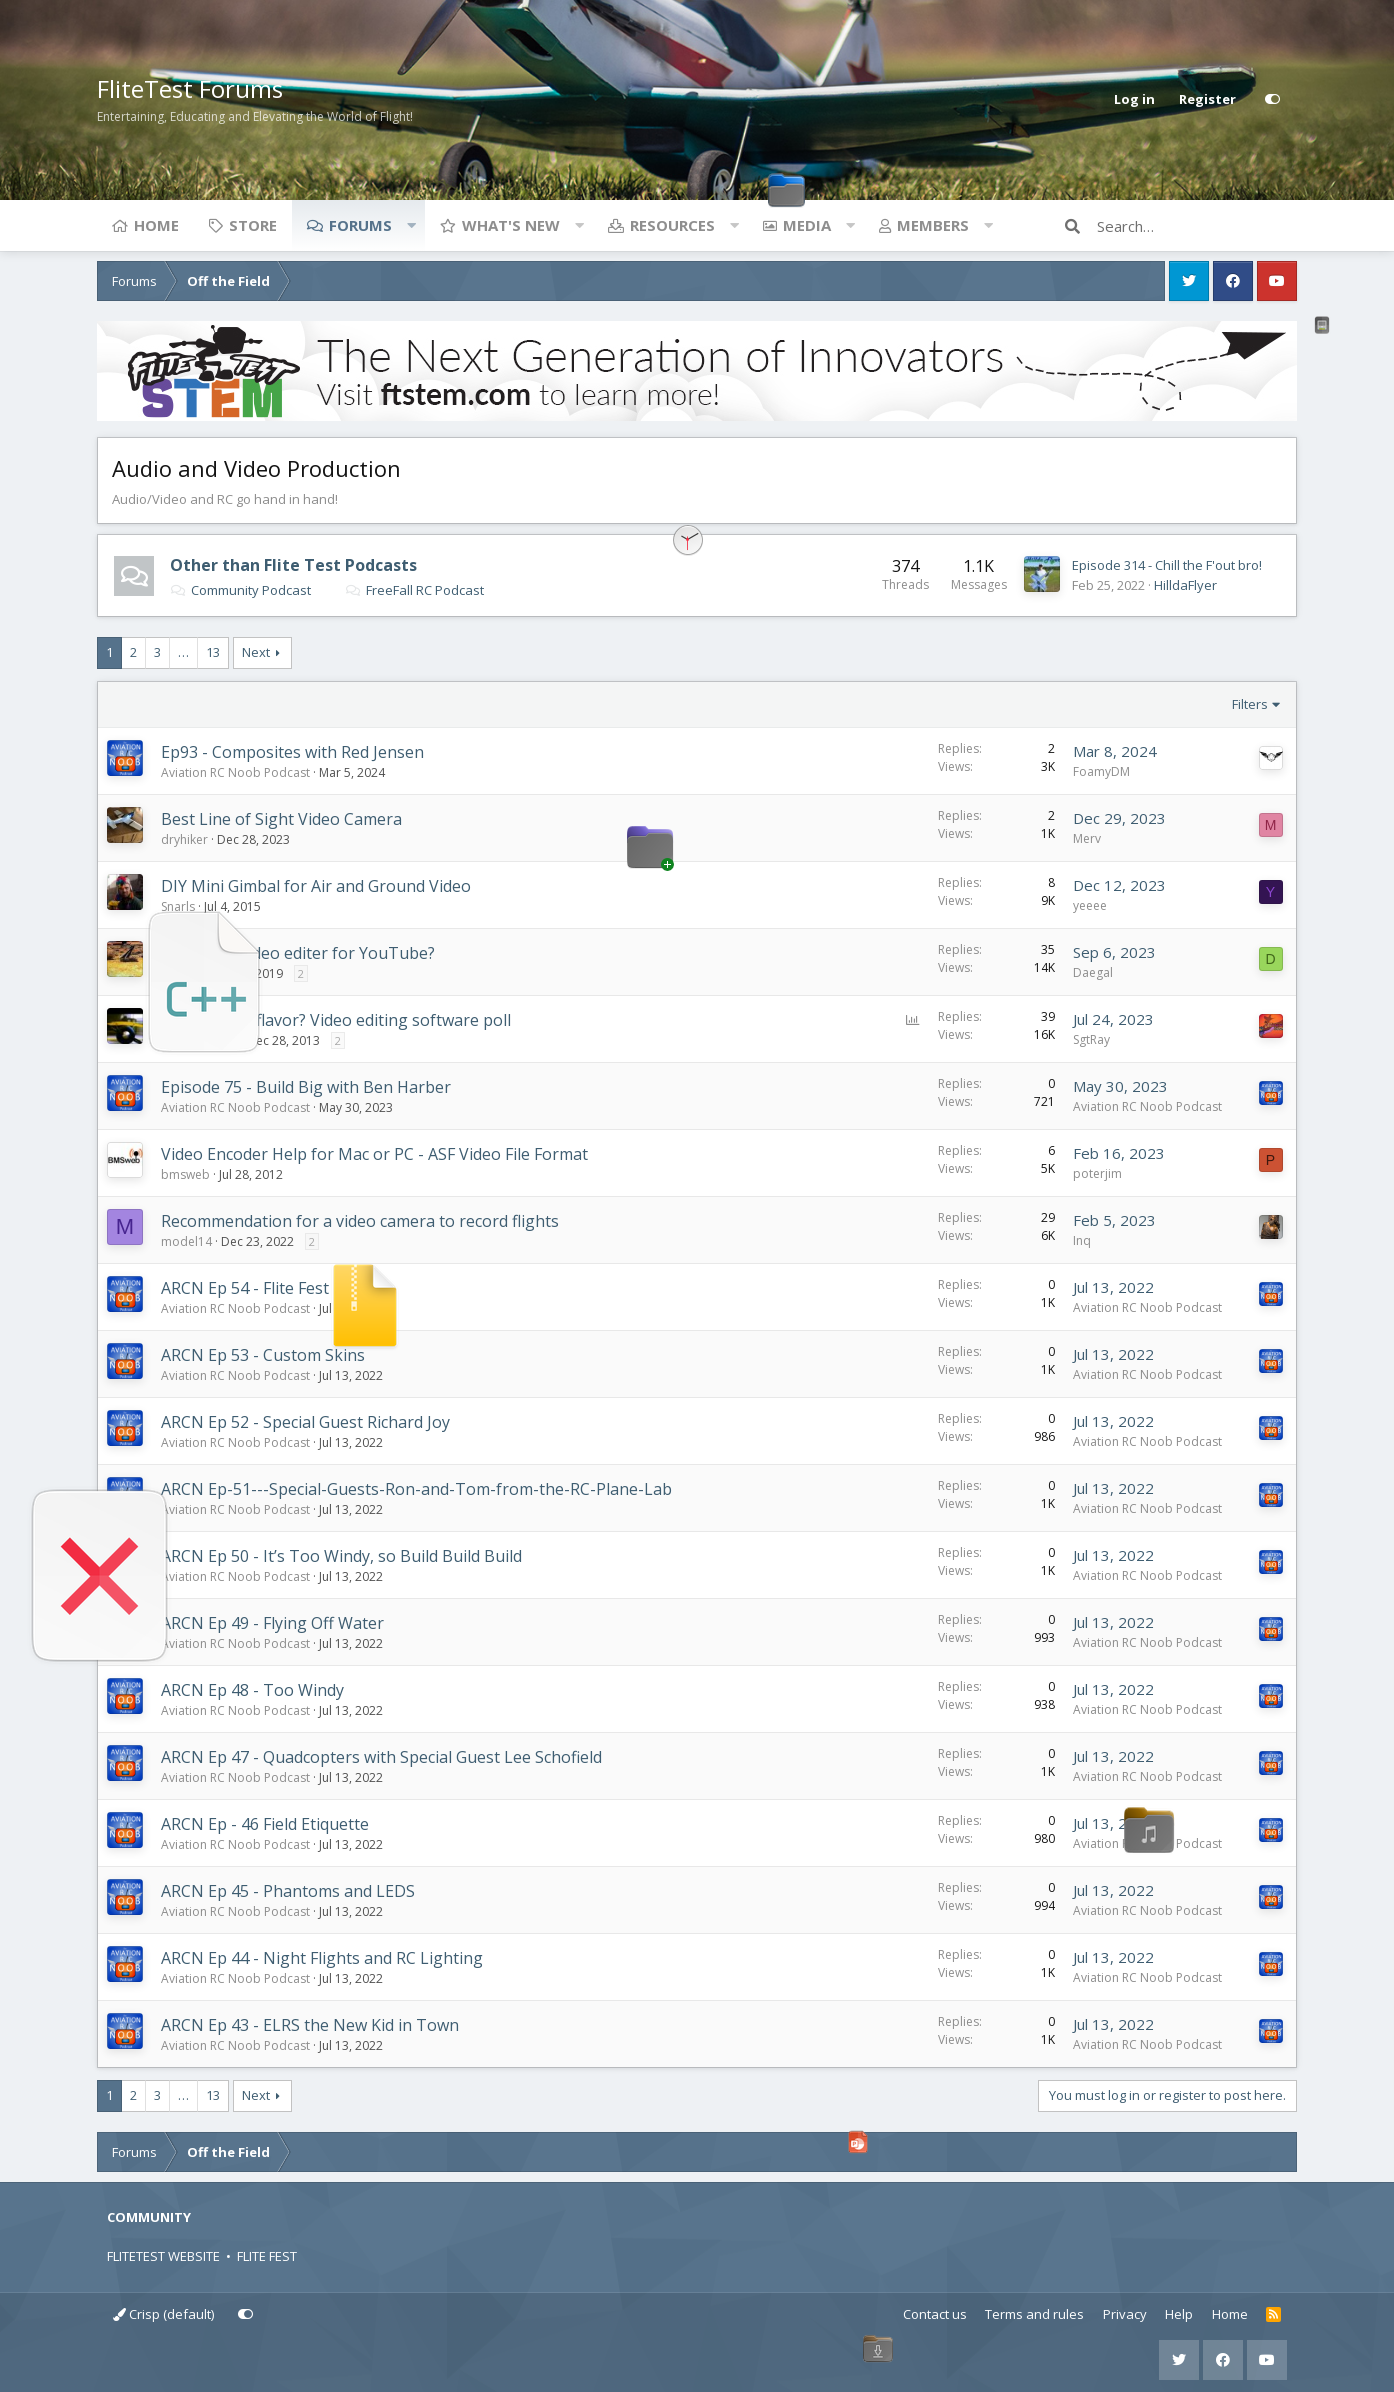 This screenshot has height=2392, width=1394. Describe the element at coordinates (1149, 1830) in the screenshot. I see `open your music folder` at that location.